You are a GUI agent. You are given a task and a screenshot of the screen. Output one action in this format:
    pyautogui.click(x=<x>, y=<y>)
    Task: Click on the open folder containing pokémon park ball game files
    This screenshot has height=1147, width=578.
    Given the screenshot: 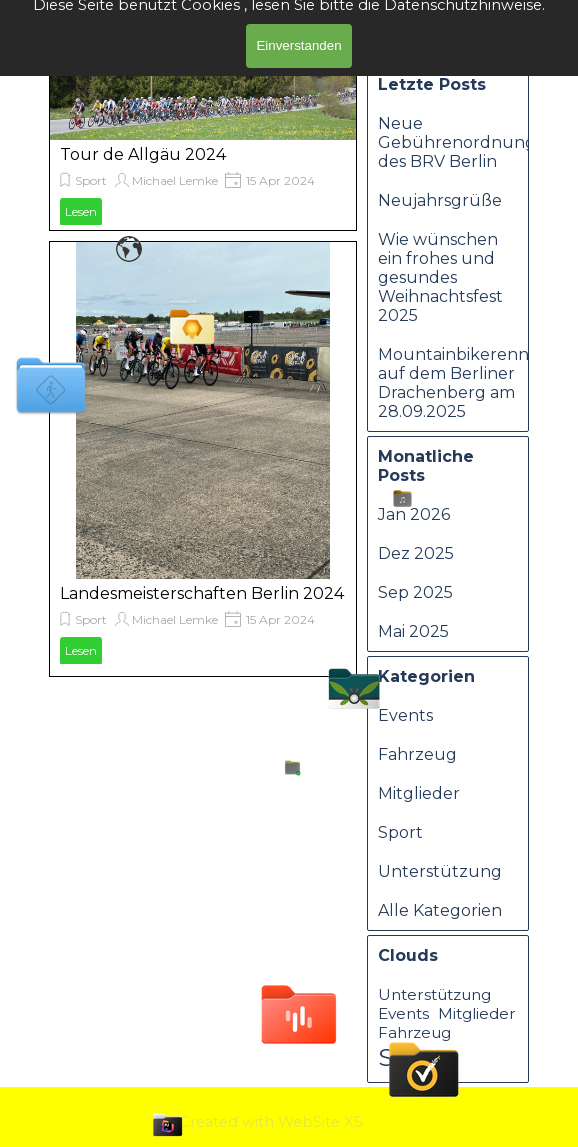 What is the action you would take?
    pyautogui.click(x=354, y=690)
    